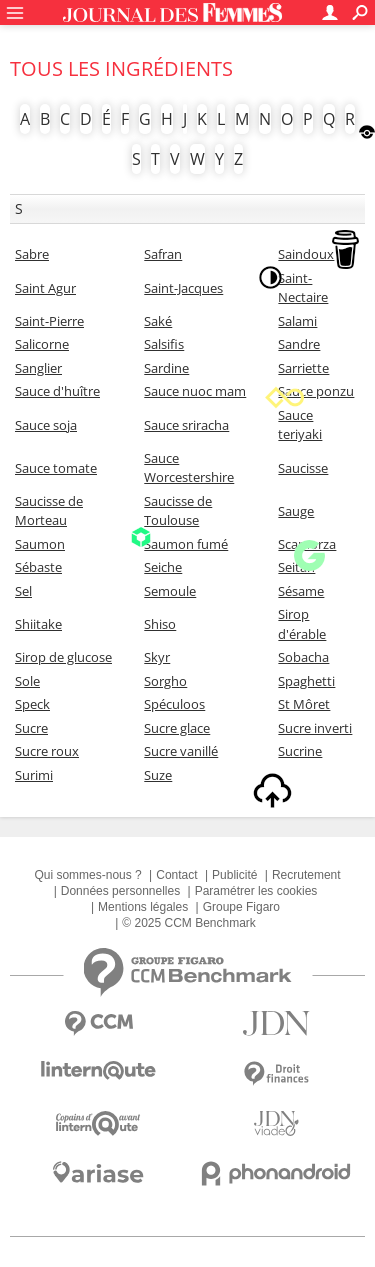  What do you see at coordinates (141, 537) in the screenshot?
I see `visit builtbybit marketplace` at bounding box center [141, 537].